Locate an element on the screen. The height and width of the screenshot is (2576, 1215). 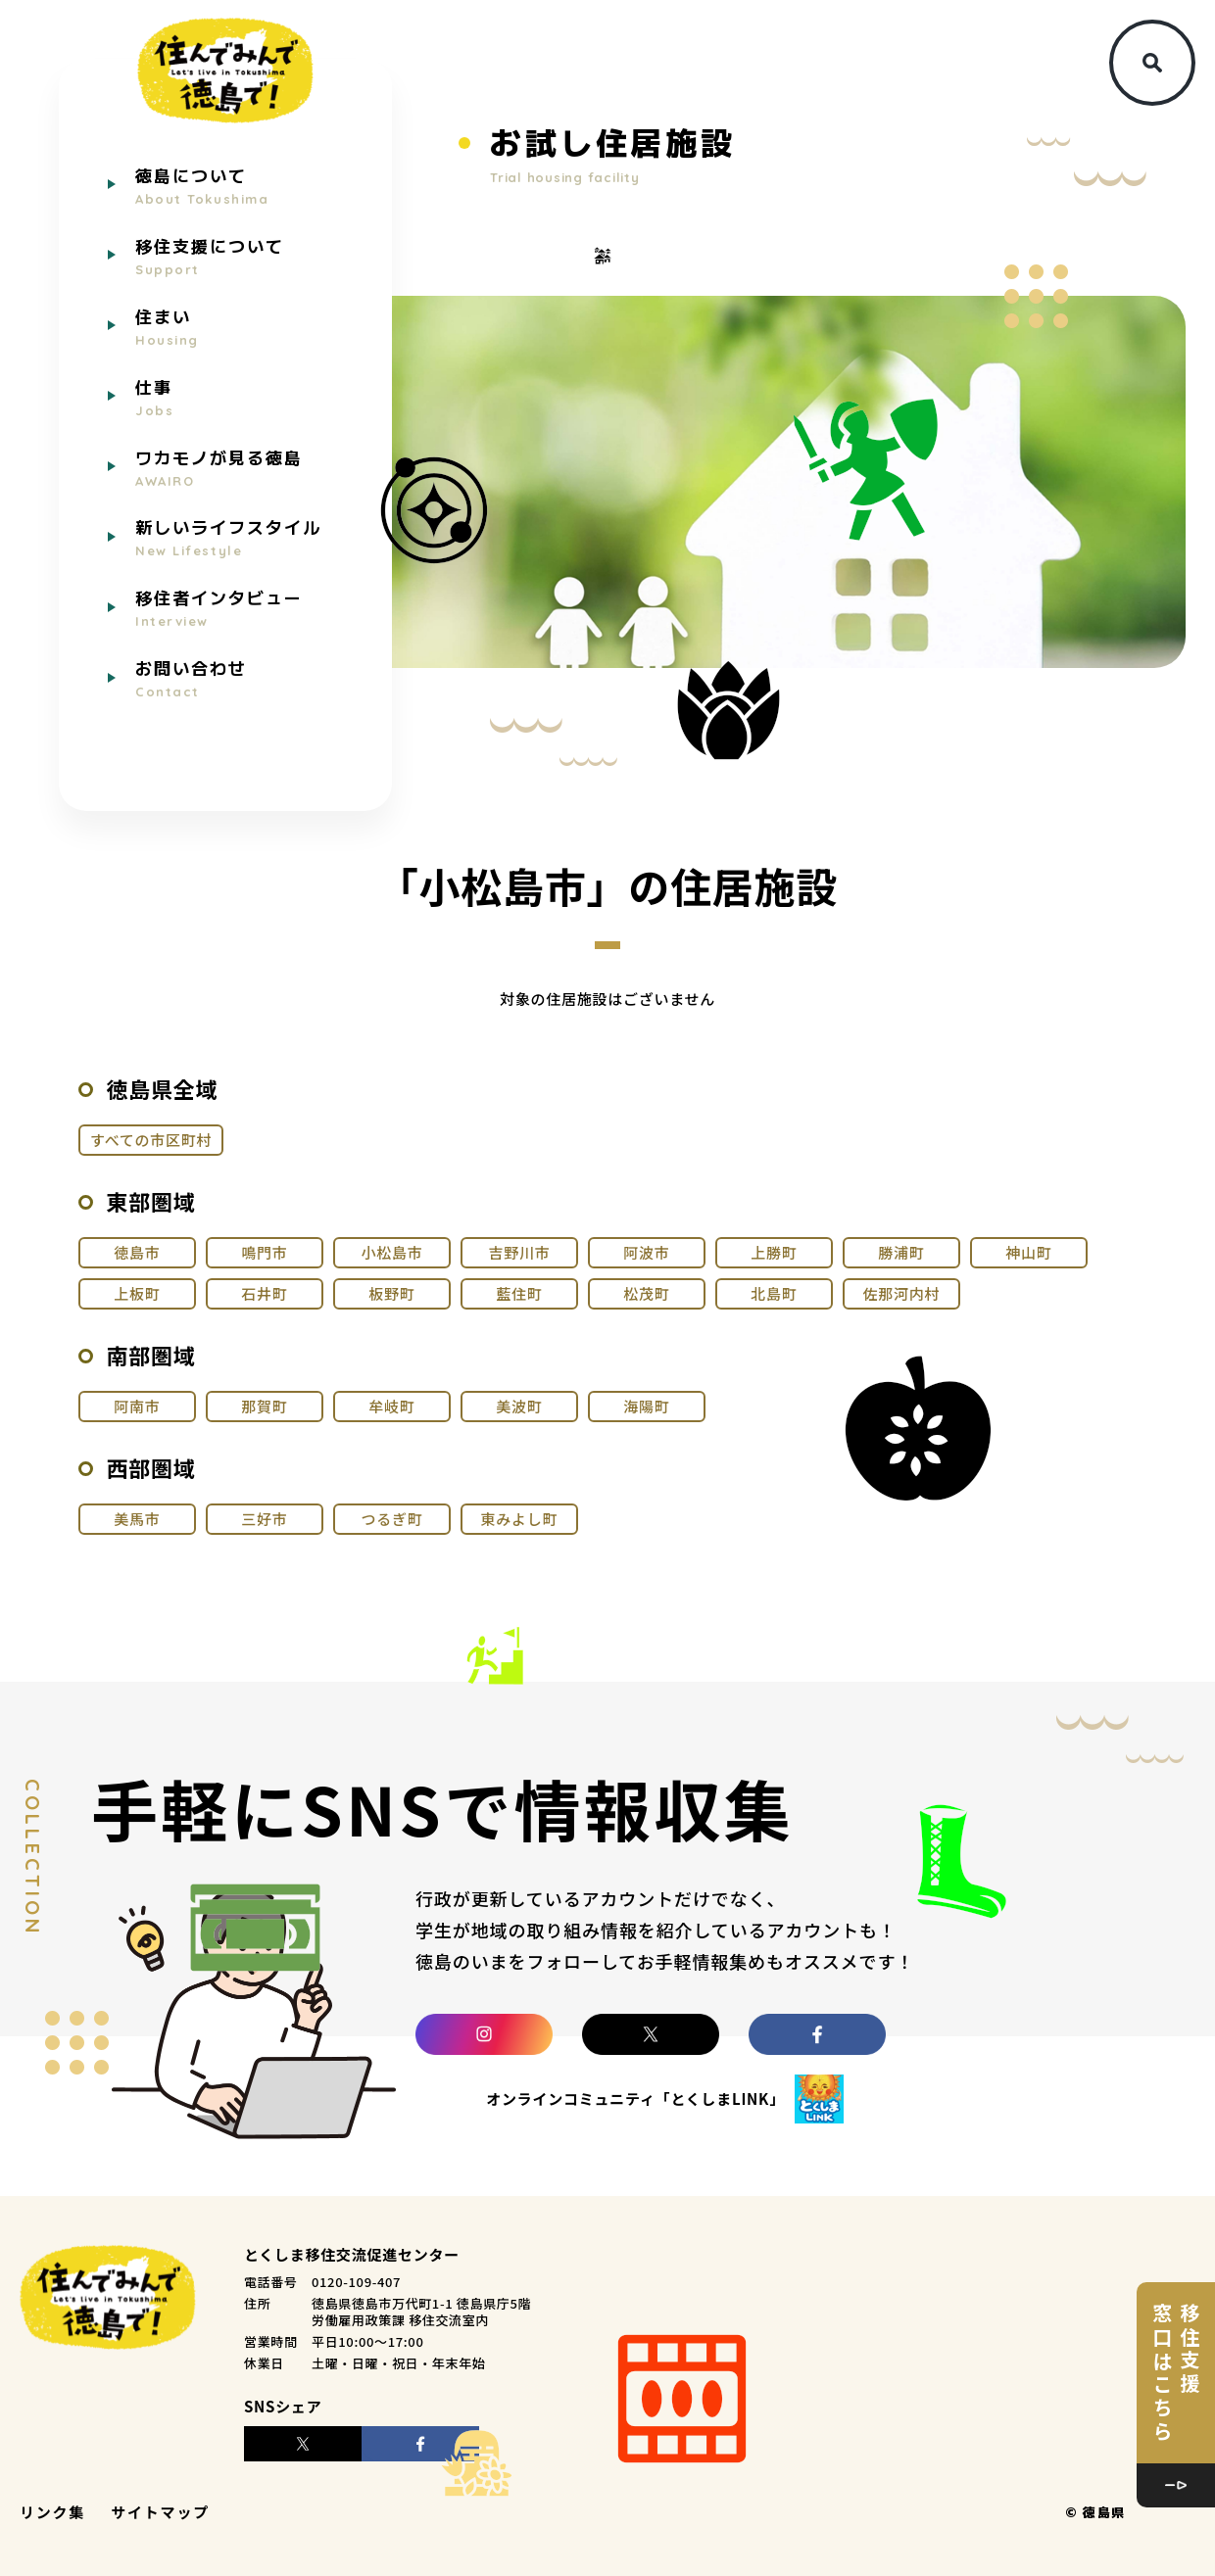
track progress toward a goal is located at coordinates (494, 1655).